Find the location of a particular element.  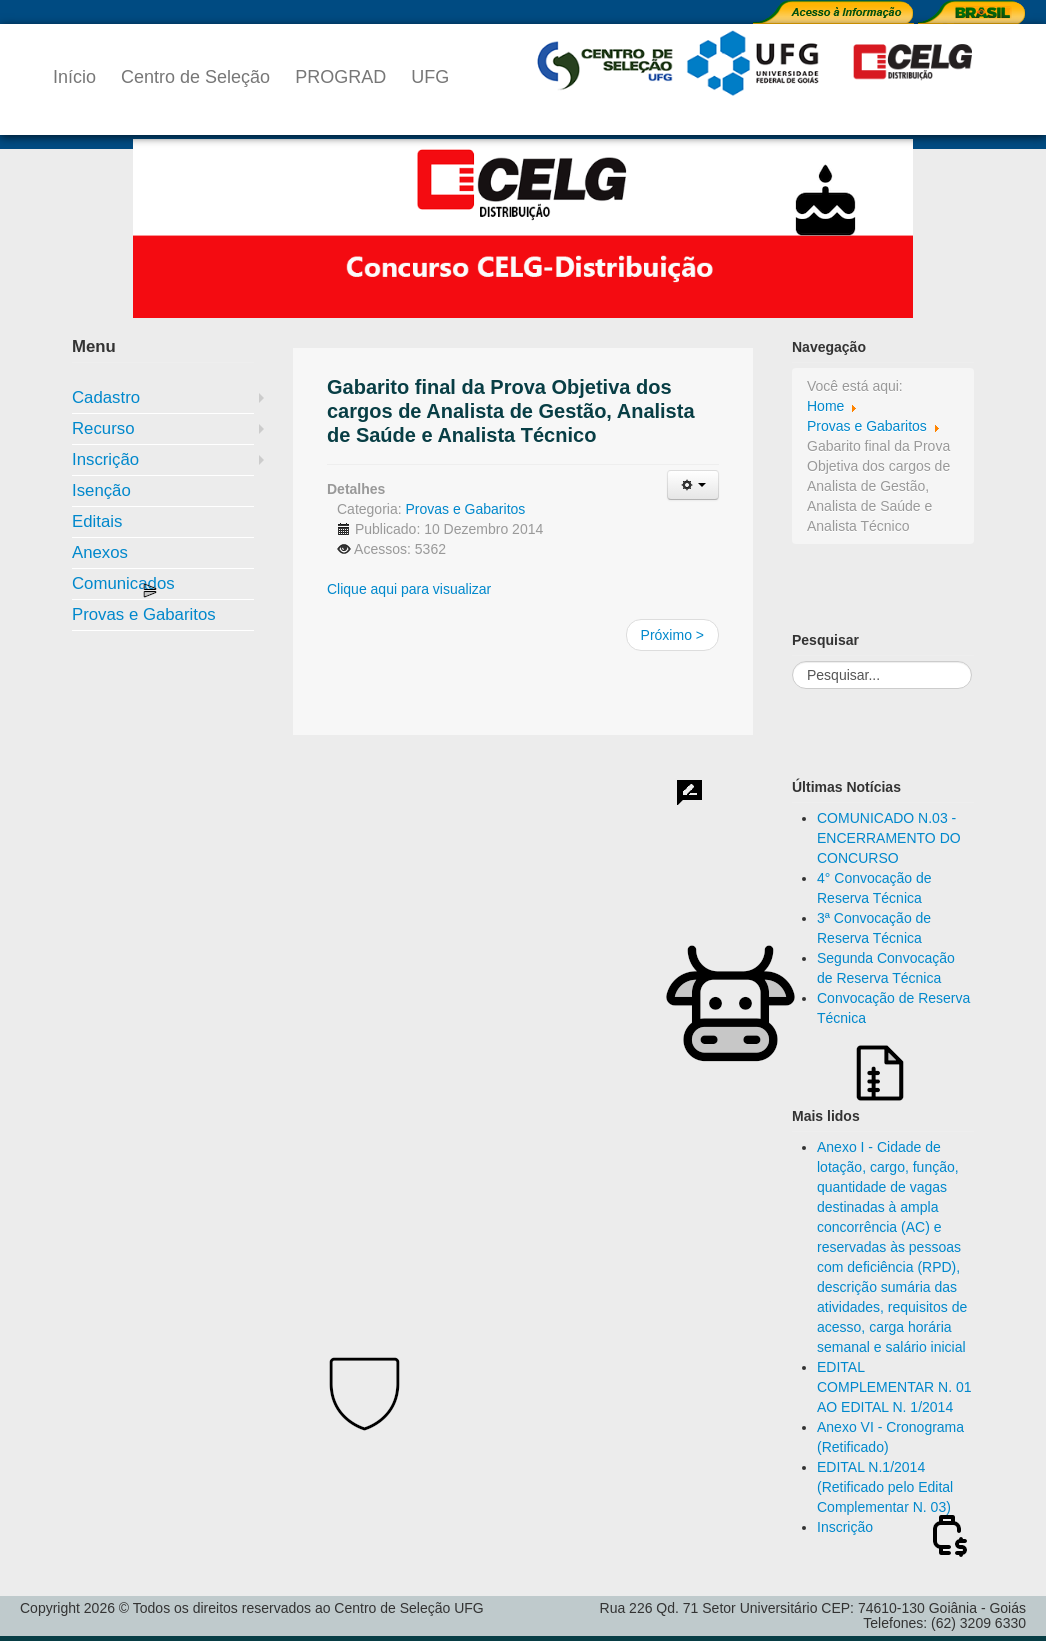

access compressed or archived files is located at coordinates (880, 1073).